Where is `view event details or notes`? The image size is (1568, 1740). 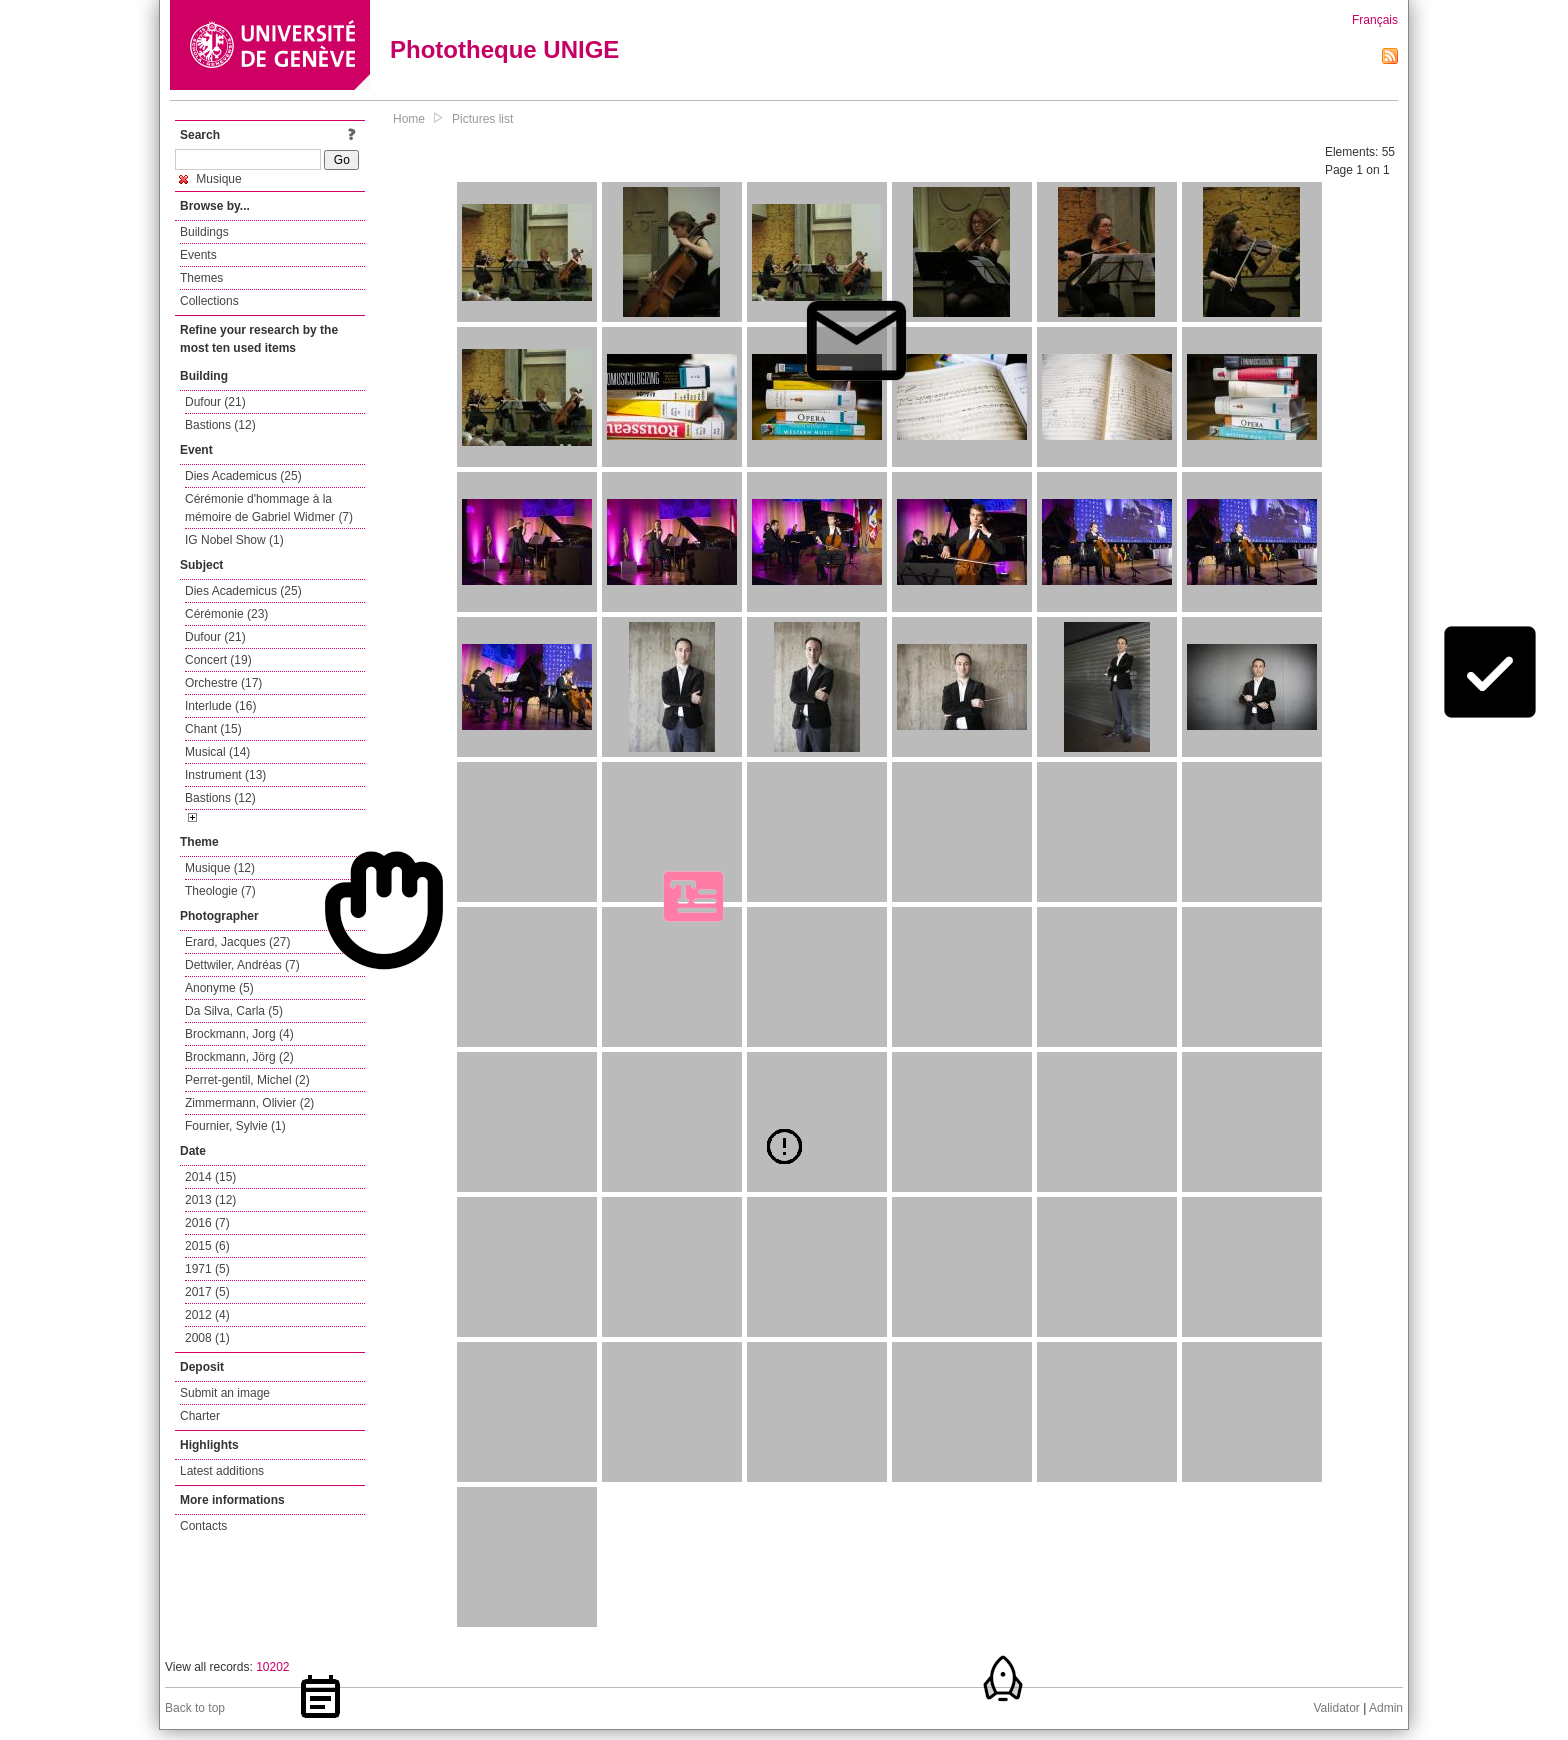
view event details or notes is located at coordinates (320, 1698).